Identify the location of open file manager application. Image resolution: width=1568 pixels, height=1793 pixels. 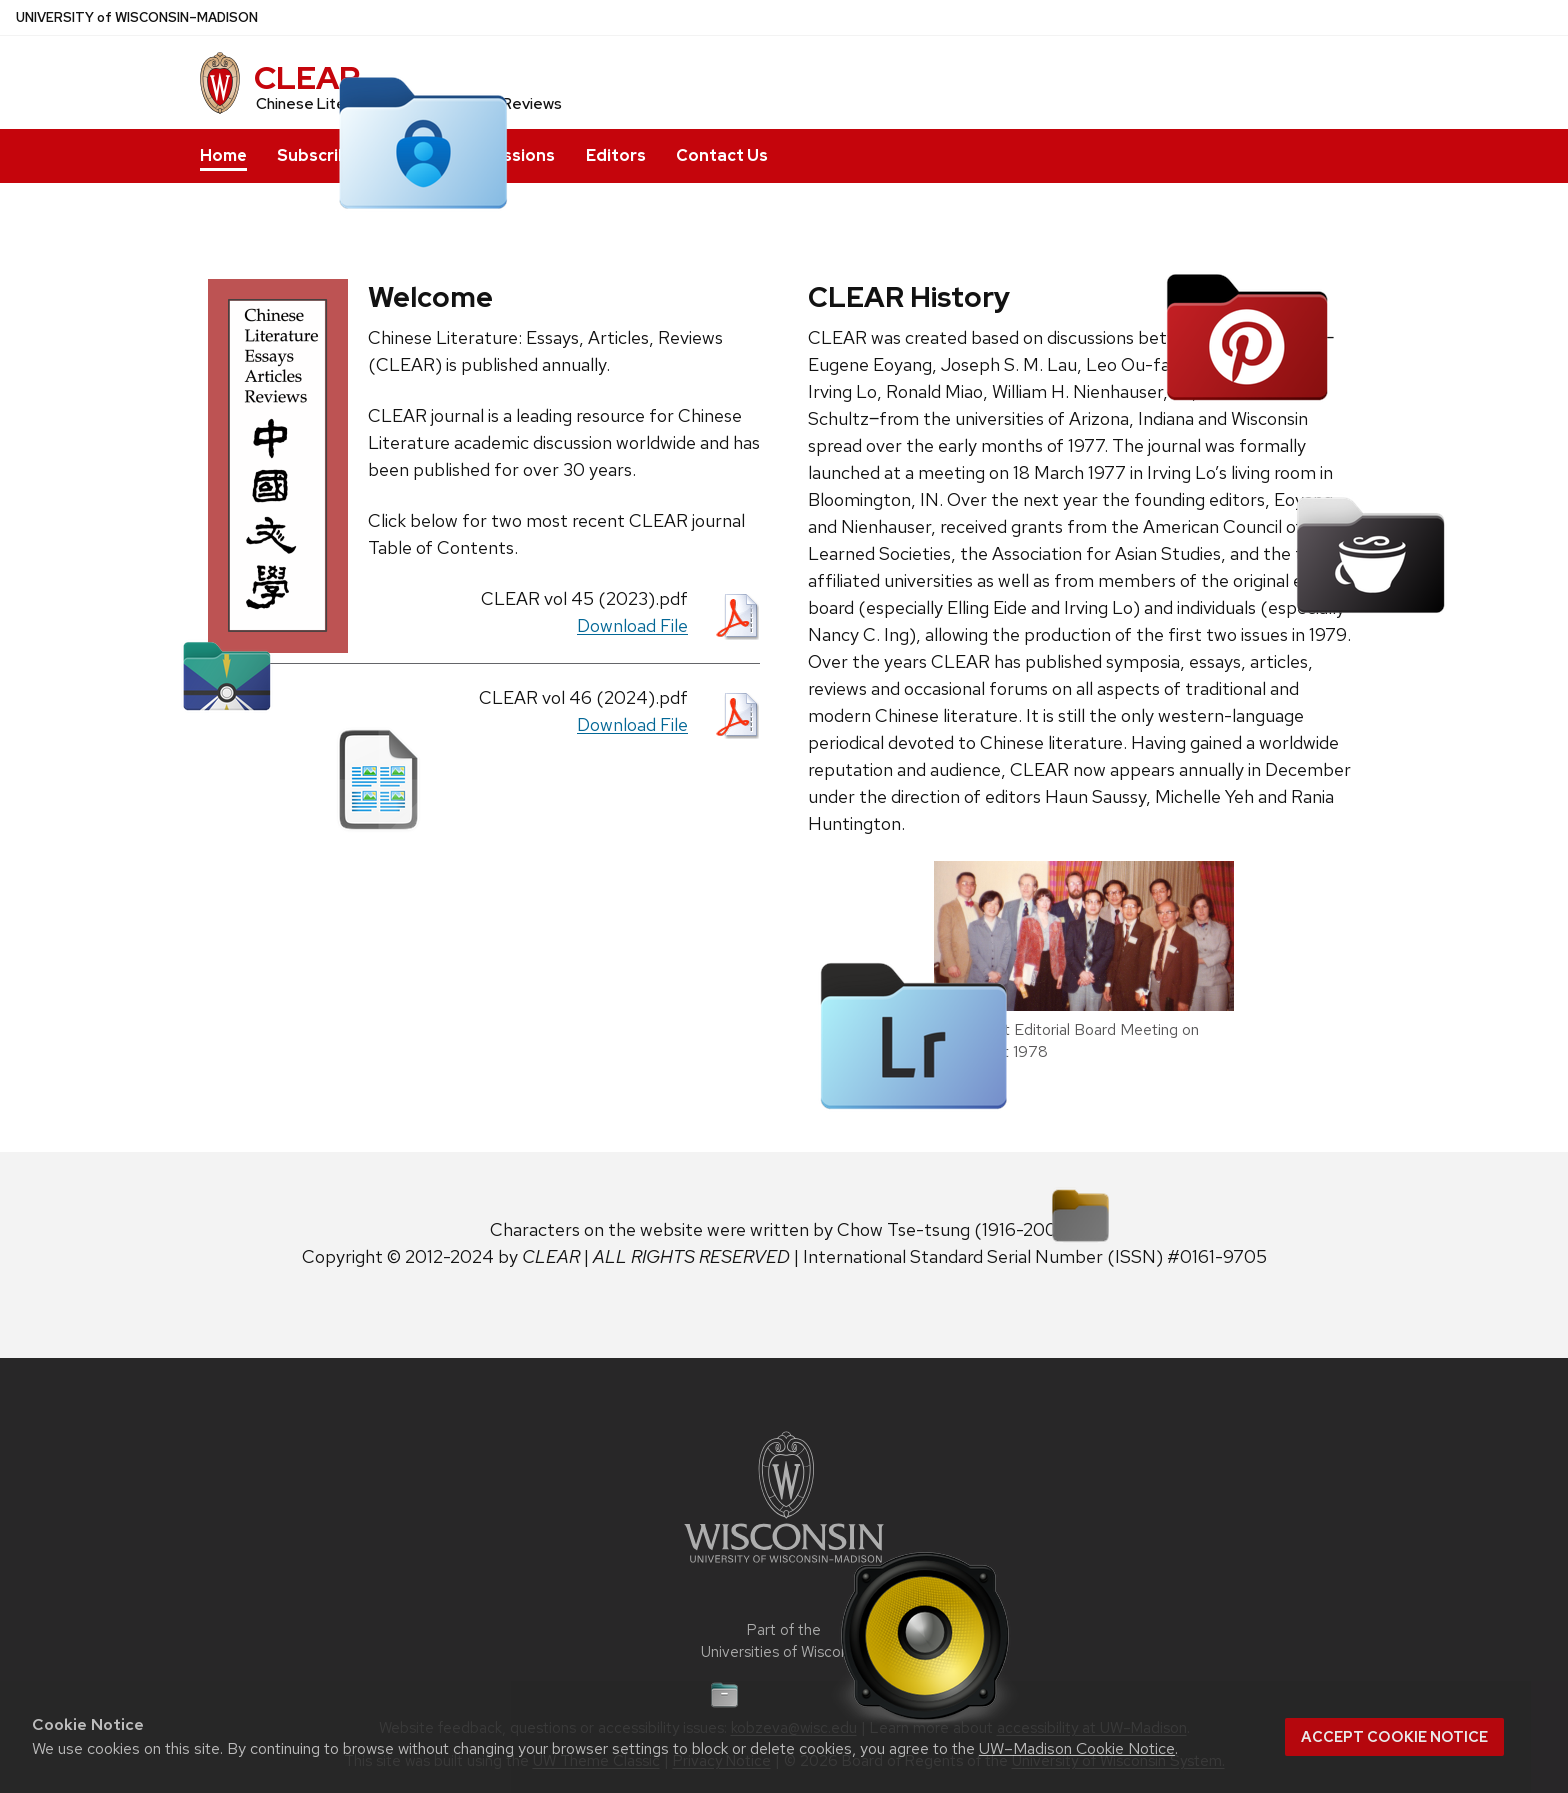
(724, 1694).